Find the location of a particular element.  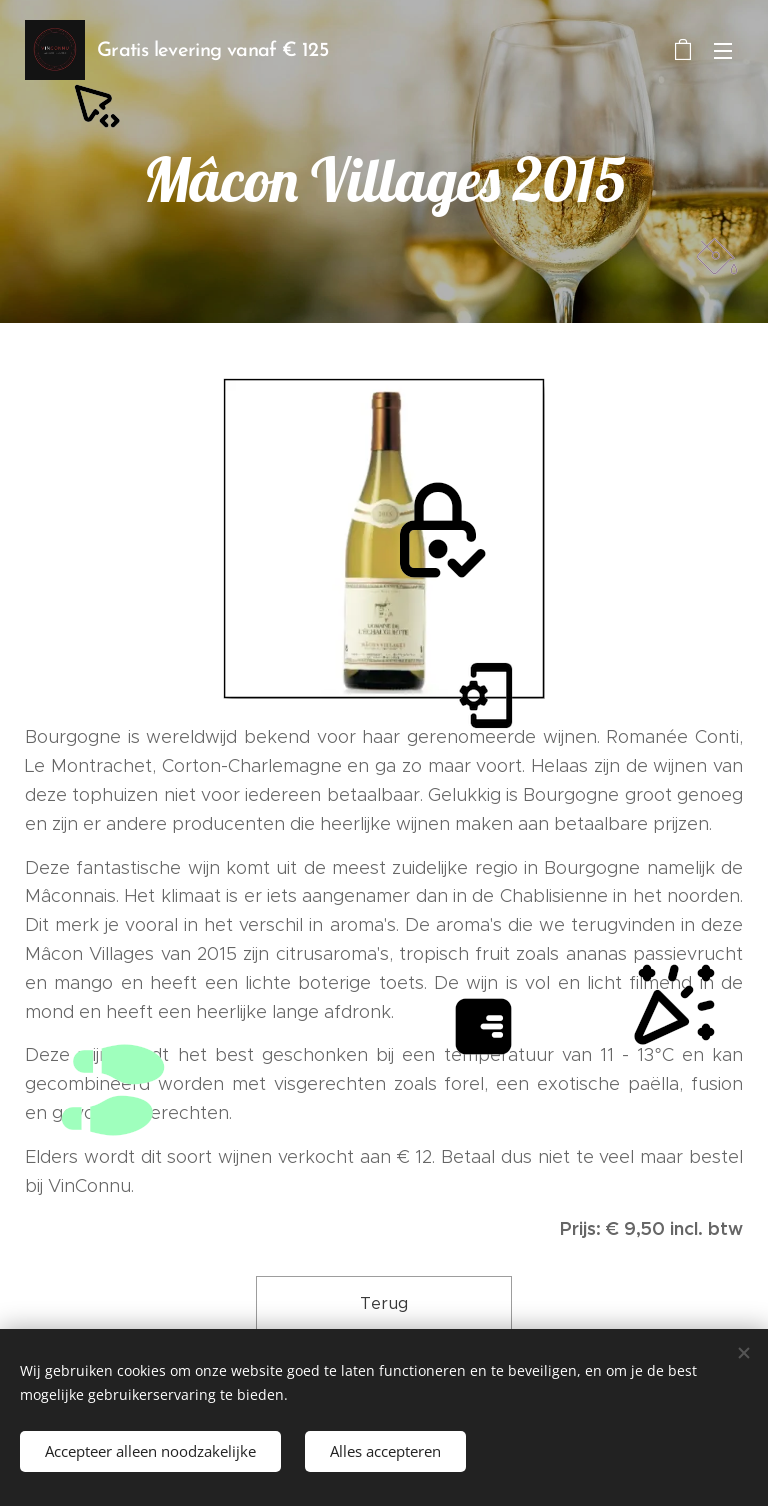

indicates secure or verified connection is located at coordinates (438, 530).